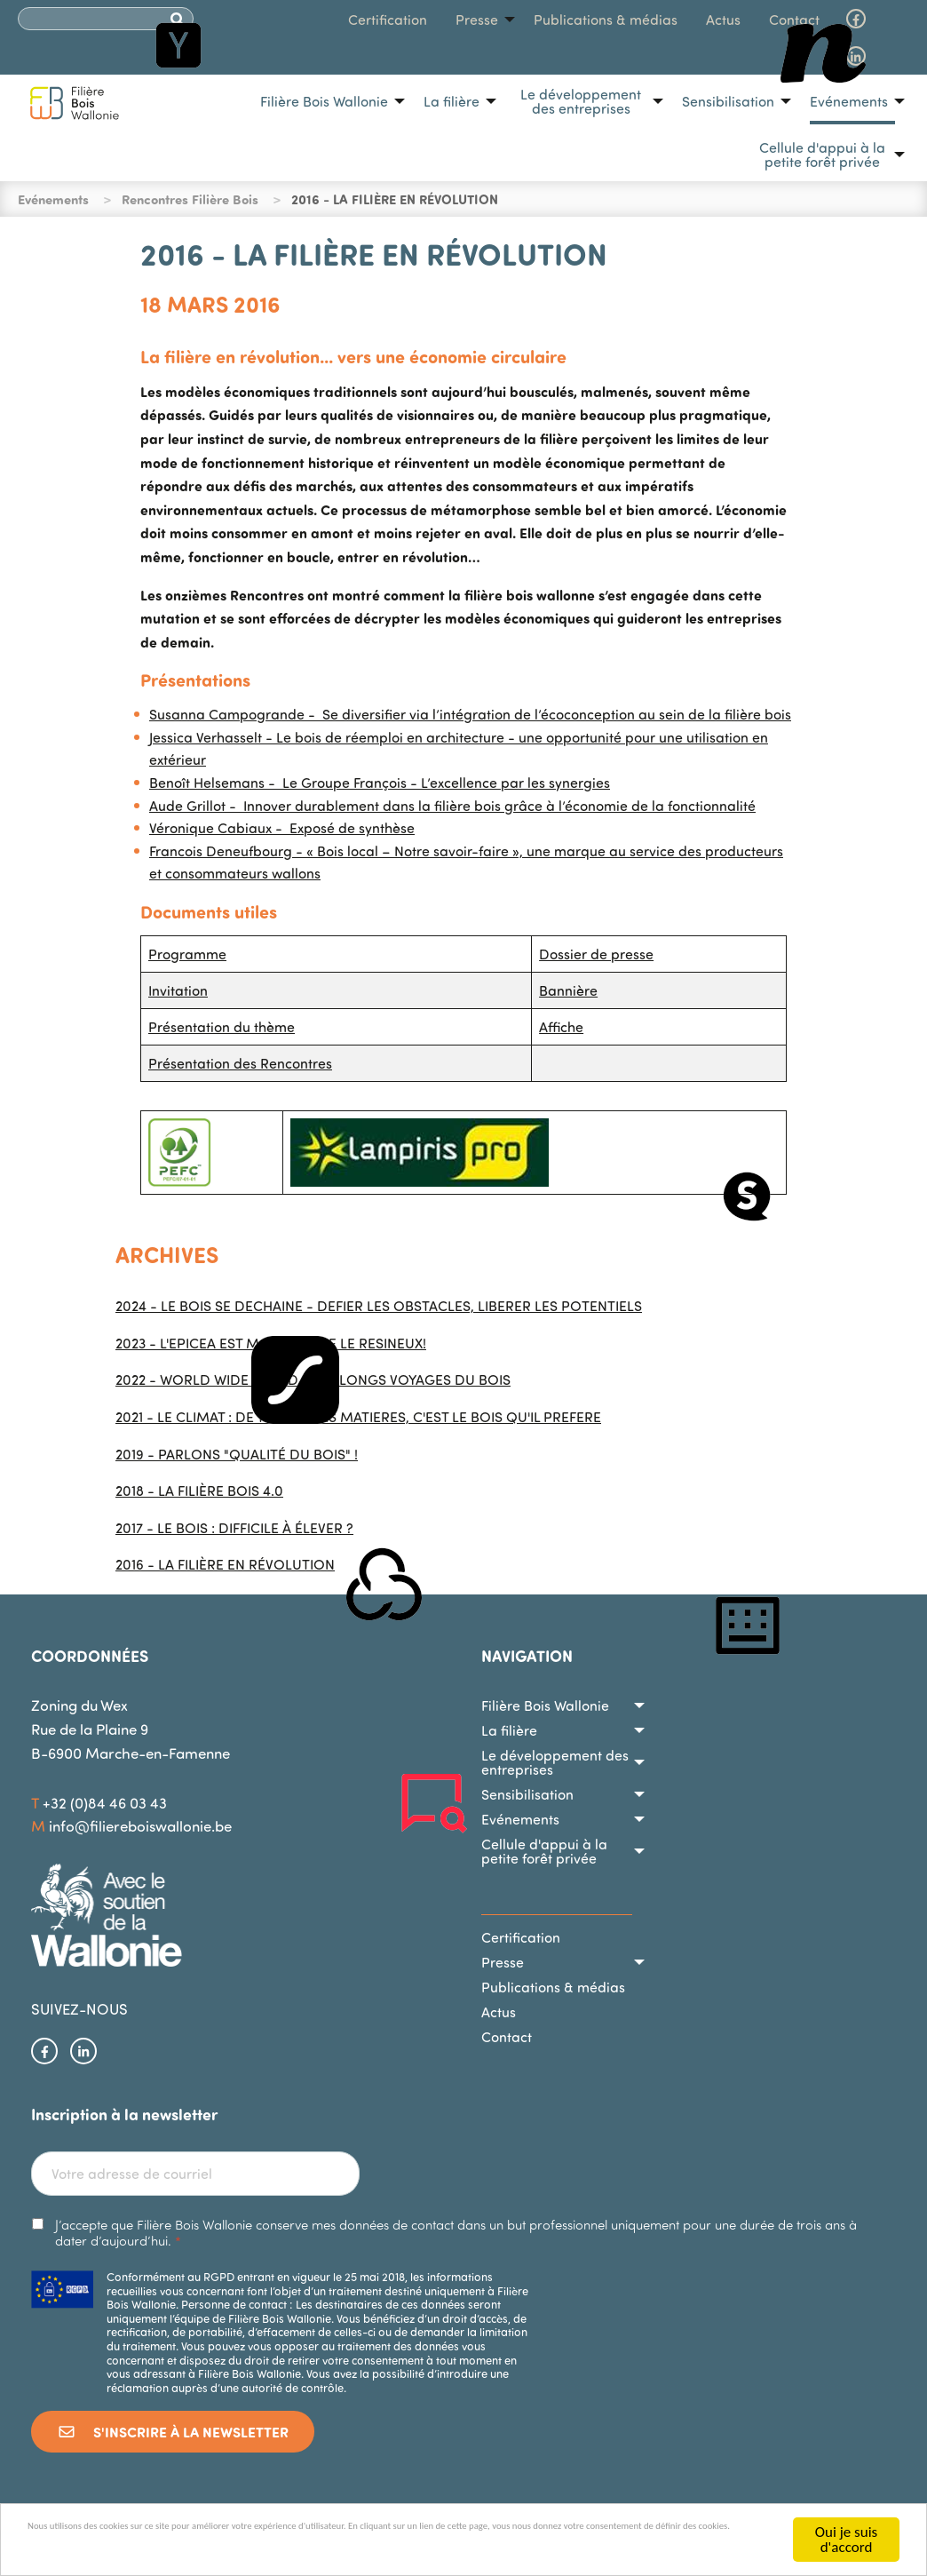 This screenshot has width=927, height=2576. Describe the element at coordinates (295, 1379) in the screenshot. I see `open lottiefiles app` at that location.